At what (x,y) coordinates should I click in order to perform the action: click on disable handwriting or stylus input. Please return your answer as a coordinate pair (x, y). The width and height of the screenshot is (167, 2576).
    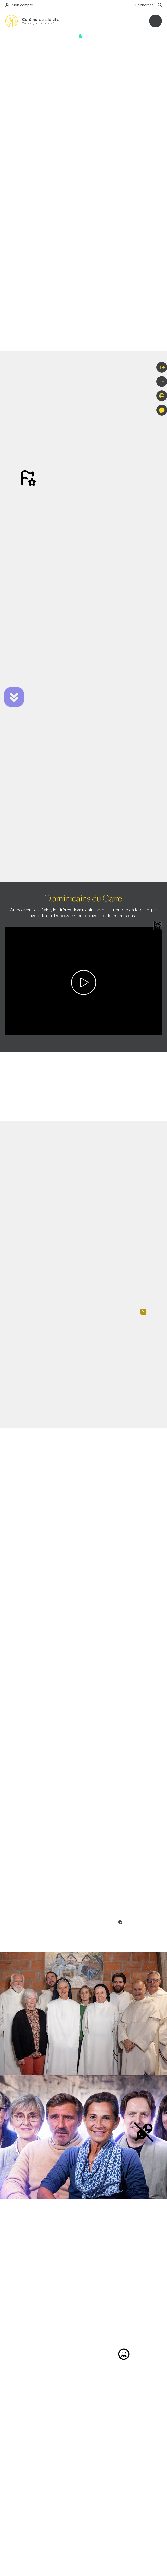
    Looking at the image, I should click on (144, 2132).